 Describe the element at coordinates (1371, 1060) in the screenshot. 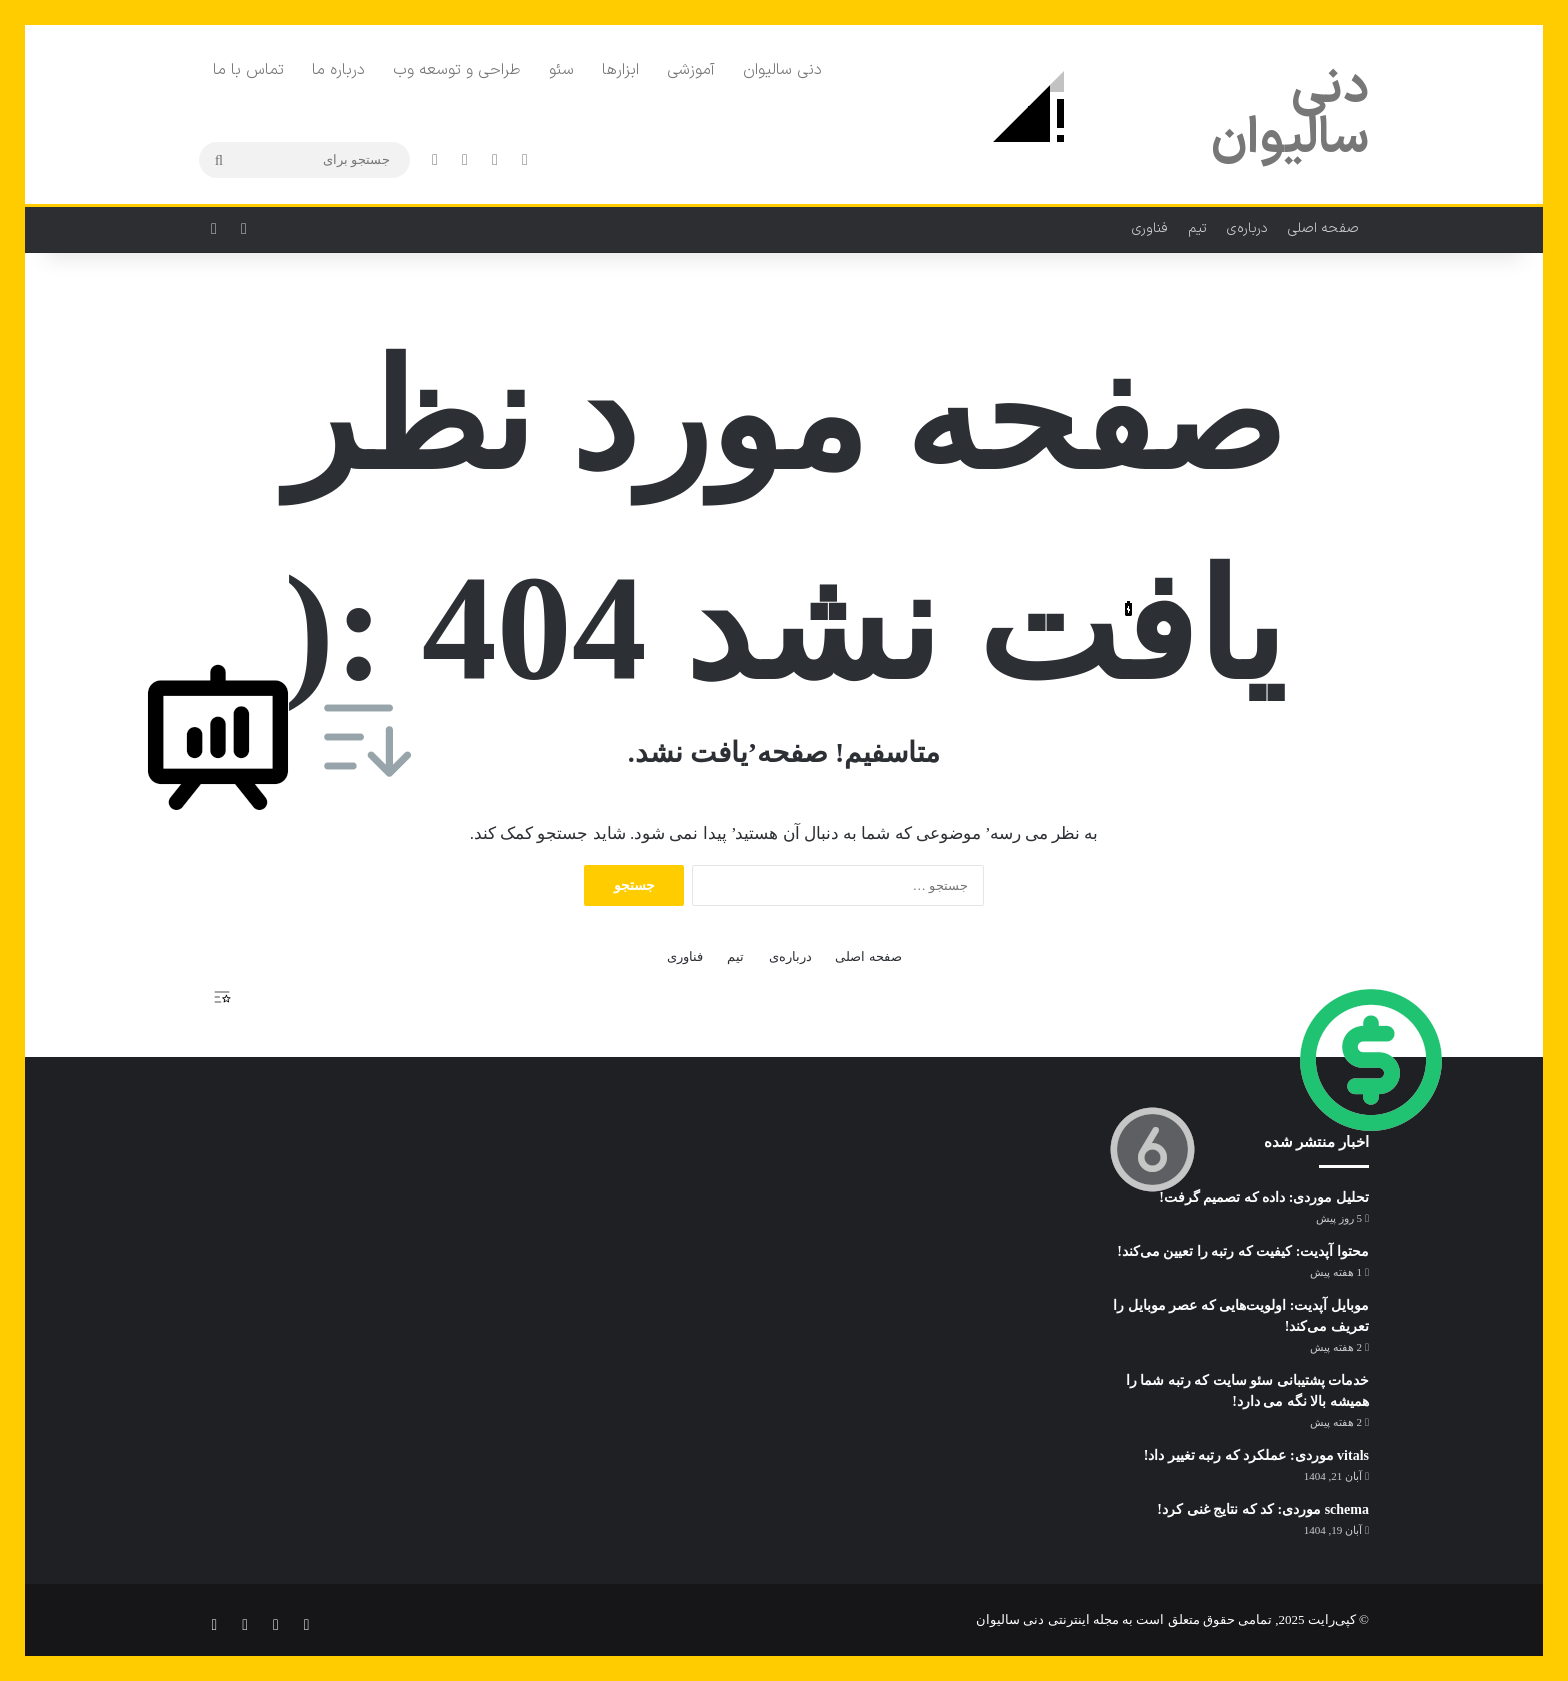

I see `view account balance or financial summary` at that location.